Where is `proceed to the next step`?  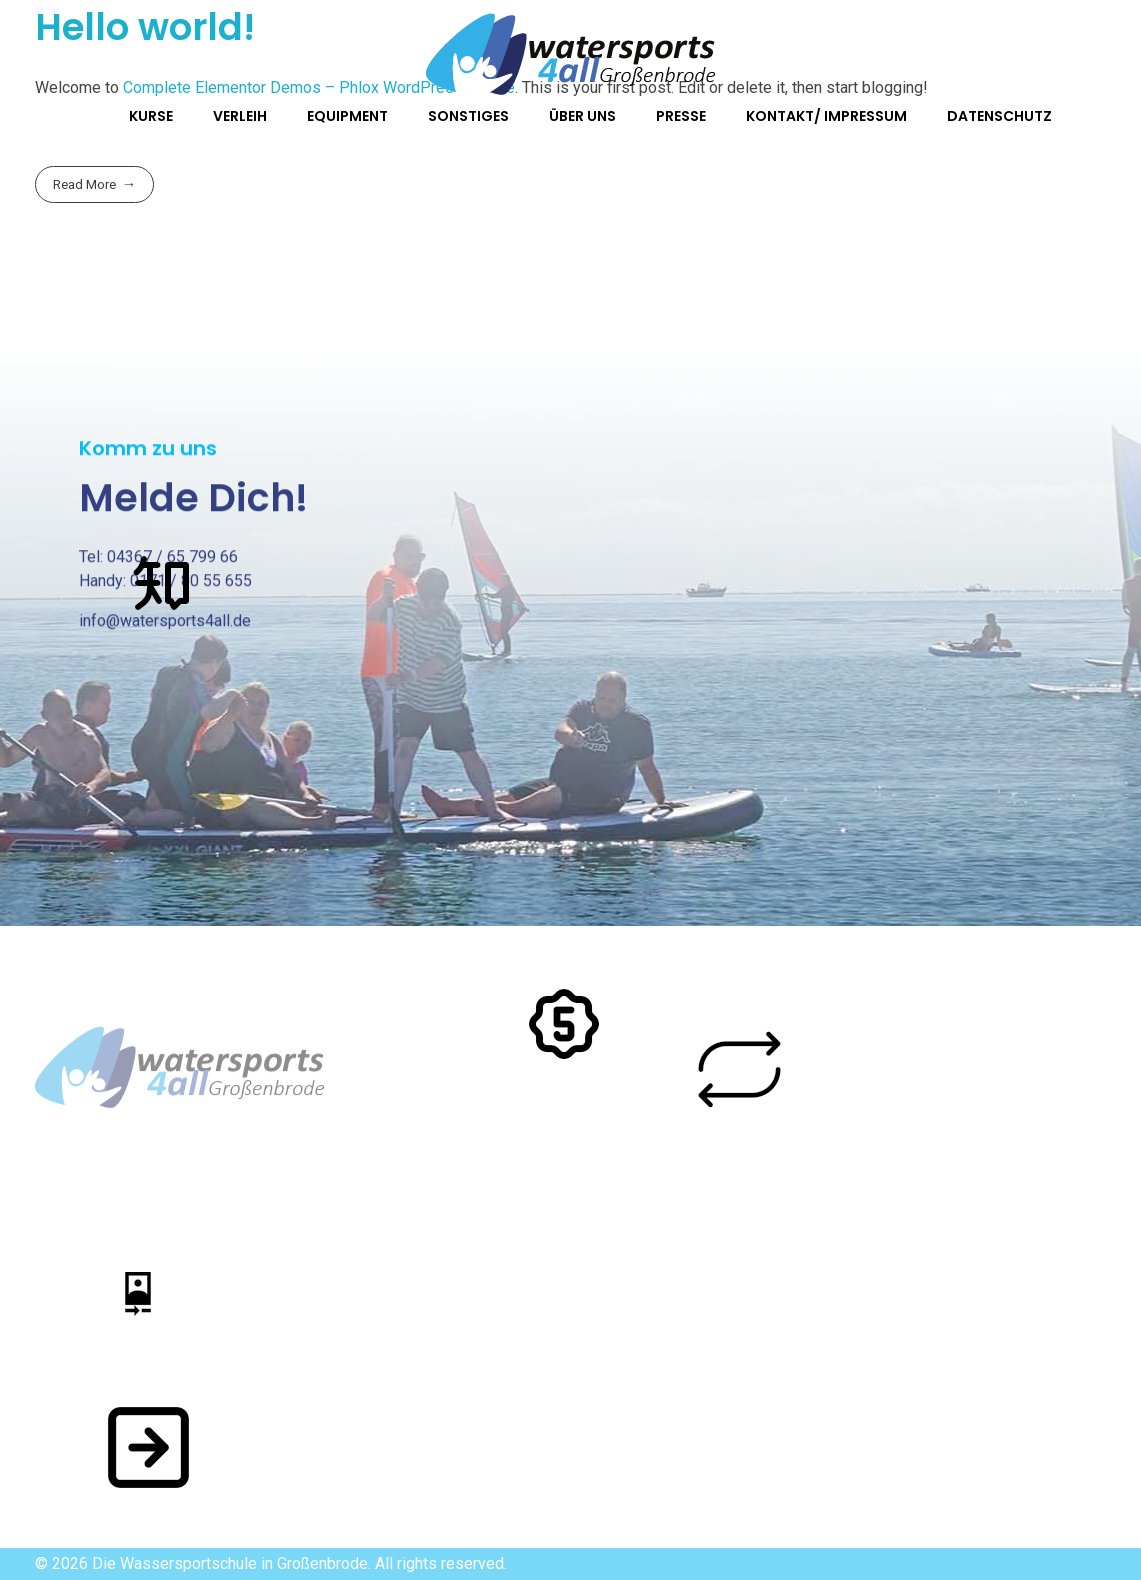 proceed to the next step is located at coordinates (148, 1447).